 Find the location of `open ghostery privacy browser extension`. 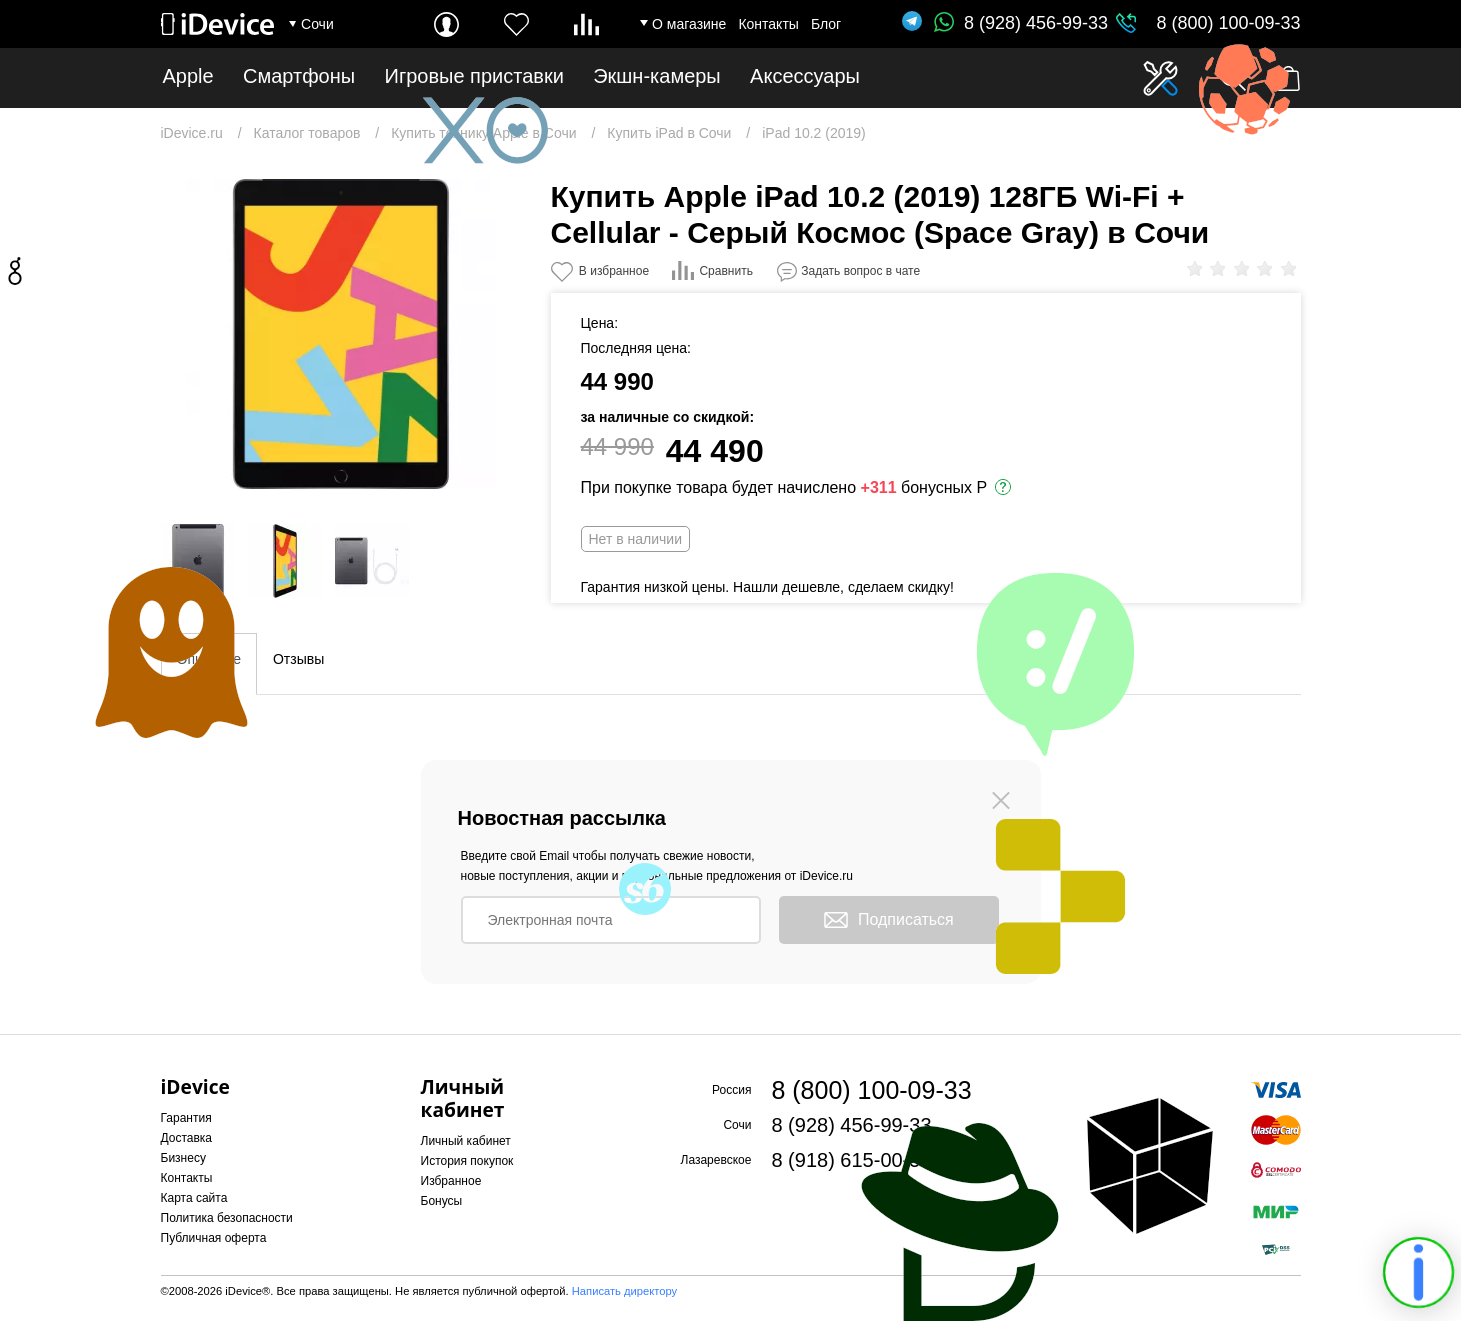

open ghostery privacy browser extension is located at coordinates (171, 652).